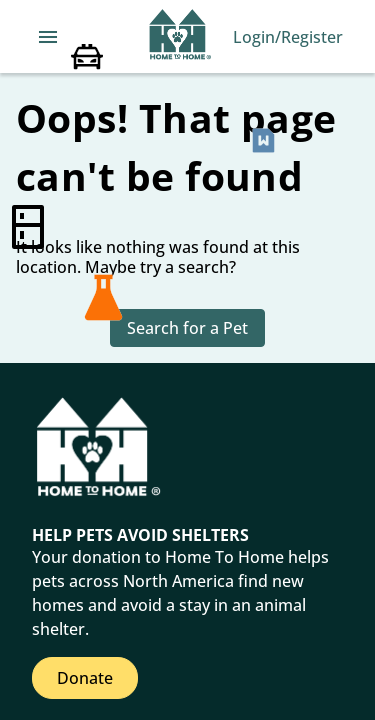  I want to click on access refrigerator or kitchen appliance controls, so click(28, 227).